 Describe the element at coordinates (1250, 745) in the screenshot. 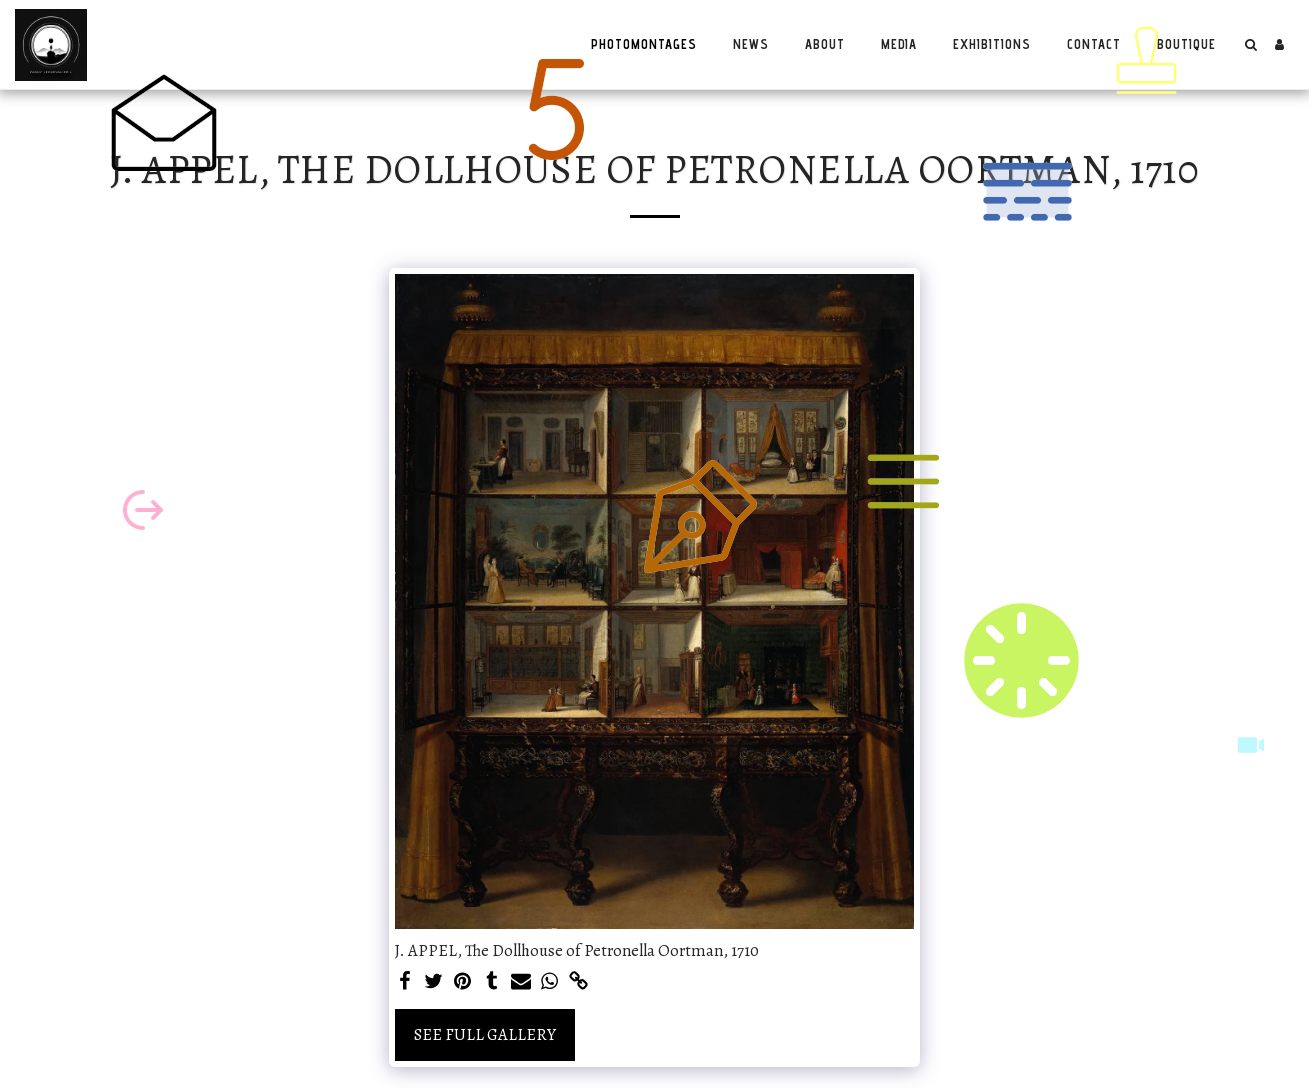

I see `start a video call` at that location.